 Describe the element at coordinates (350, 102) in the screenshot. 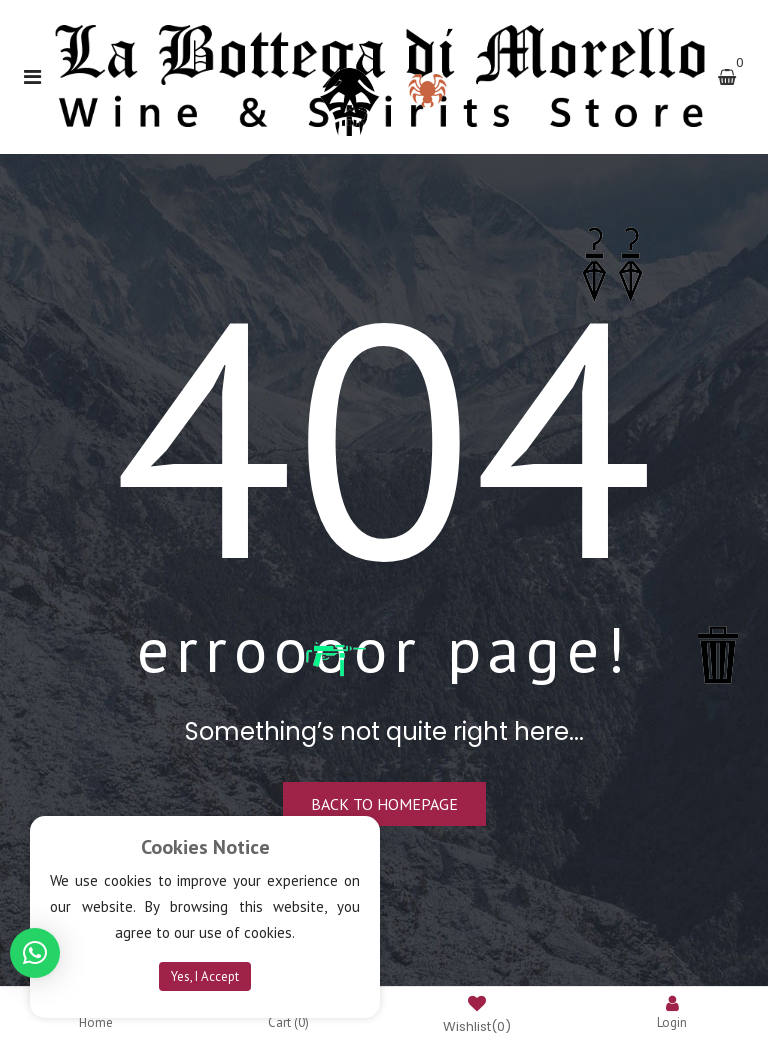

I see `indicates danger or deadly hazard in game` at that location.